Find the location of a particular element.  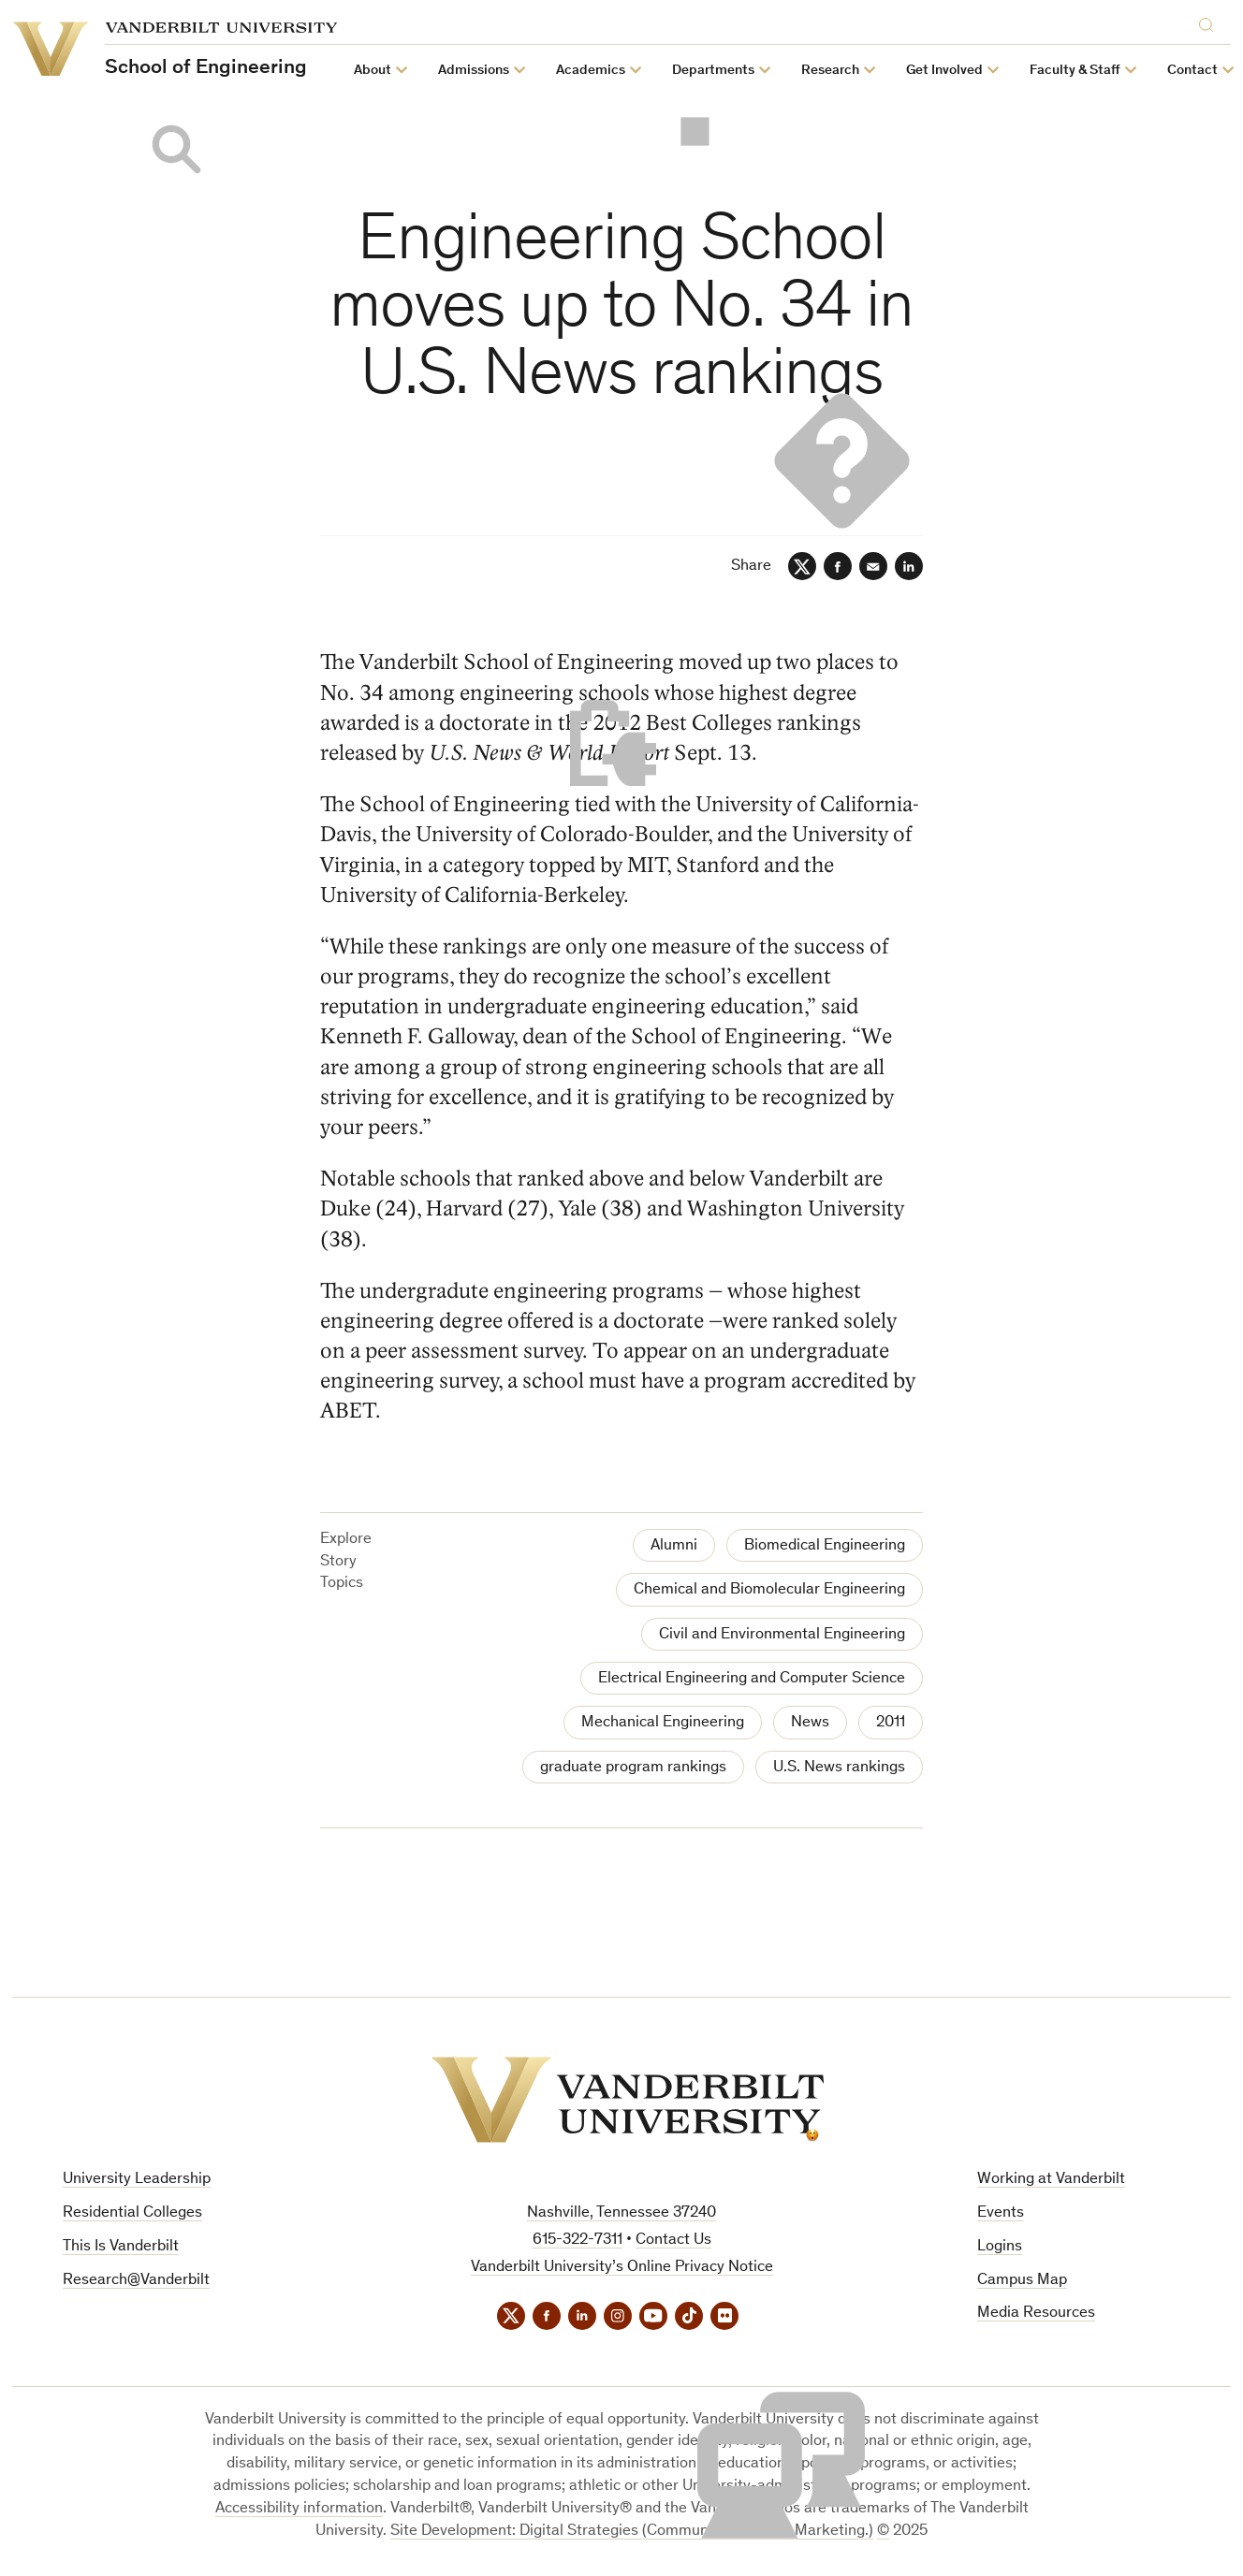

open saved searches folder is located at coordinates (176, 149).